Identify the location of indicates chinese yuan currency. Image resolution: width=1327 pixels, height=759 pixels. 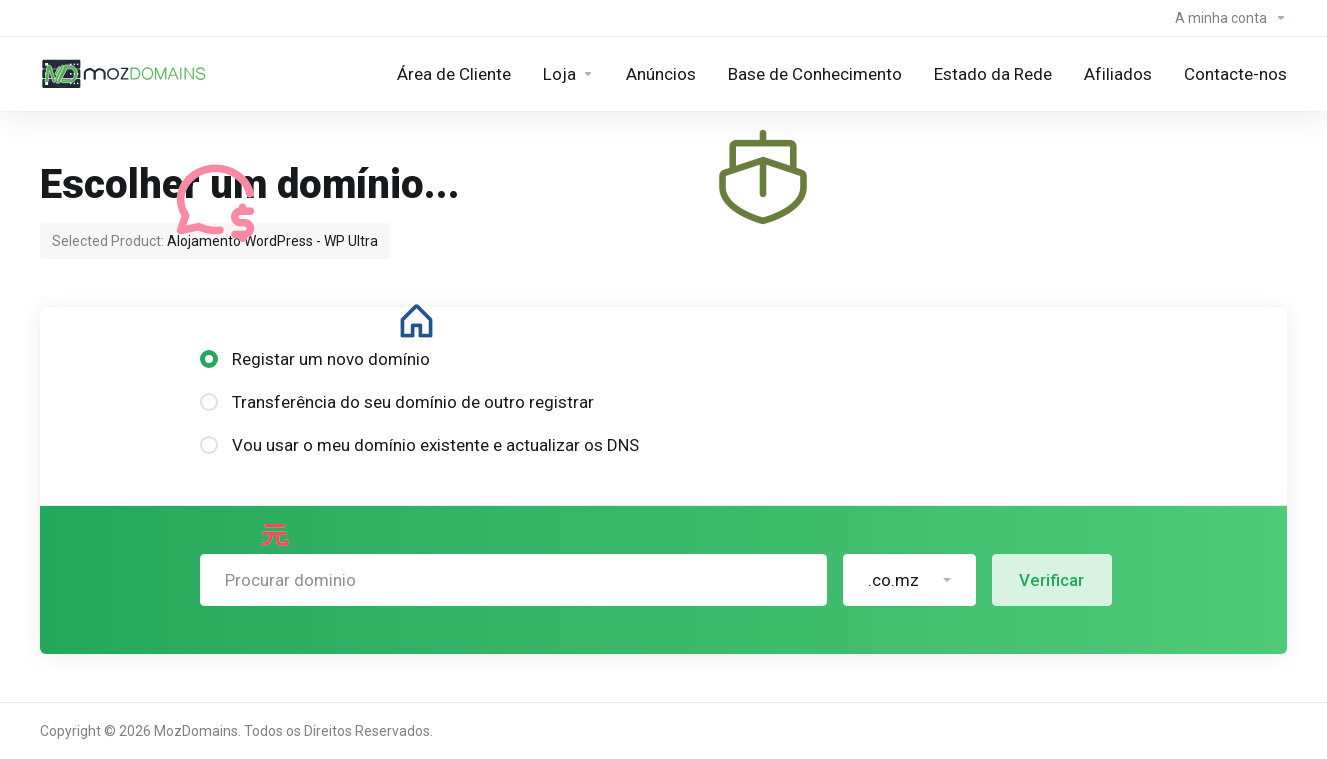
(274, 535).